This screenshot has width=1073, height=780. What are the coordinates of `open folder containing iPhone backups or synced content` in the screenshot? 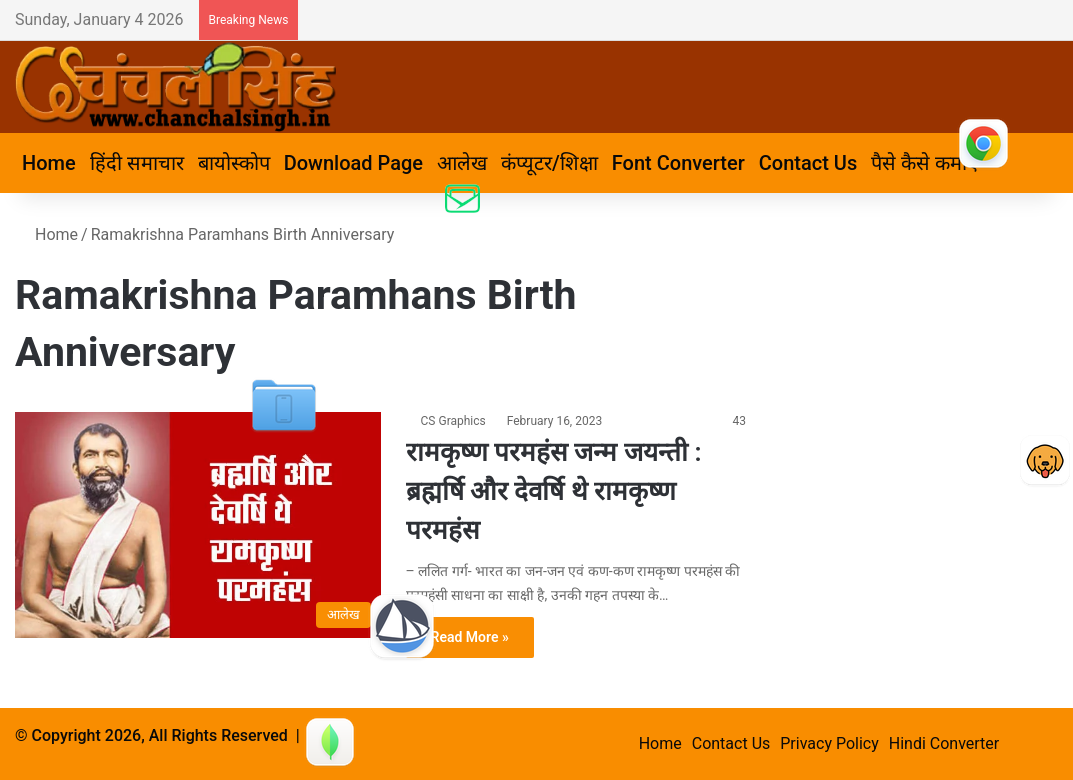 It's located at (284, 405).